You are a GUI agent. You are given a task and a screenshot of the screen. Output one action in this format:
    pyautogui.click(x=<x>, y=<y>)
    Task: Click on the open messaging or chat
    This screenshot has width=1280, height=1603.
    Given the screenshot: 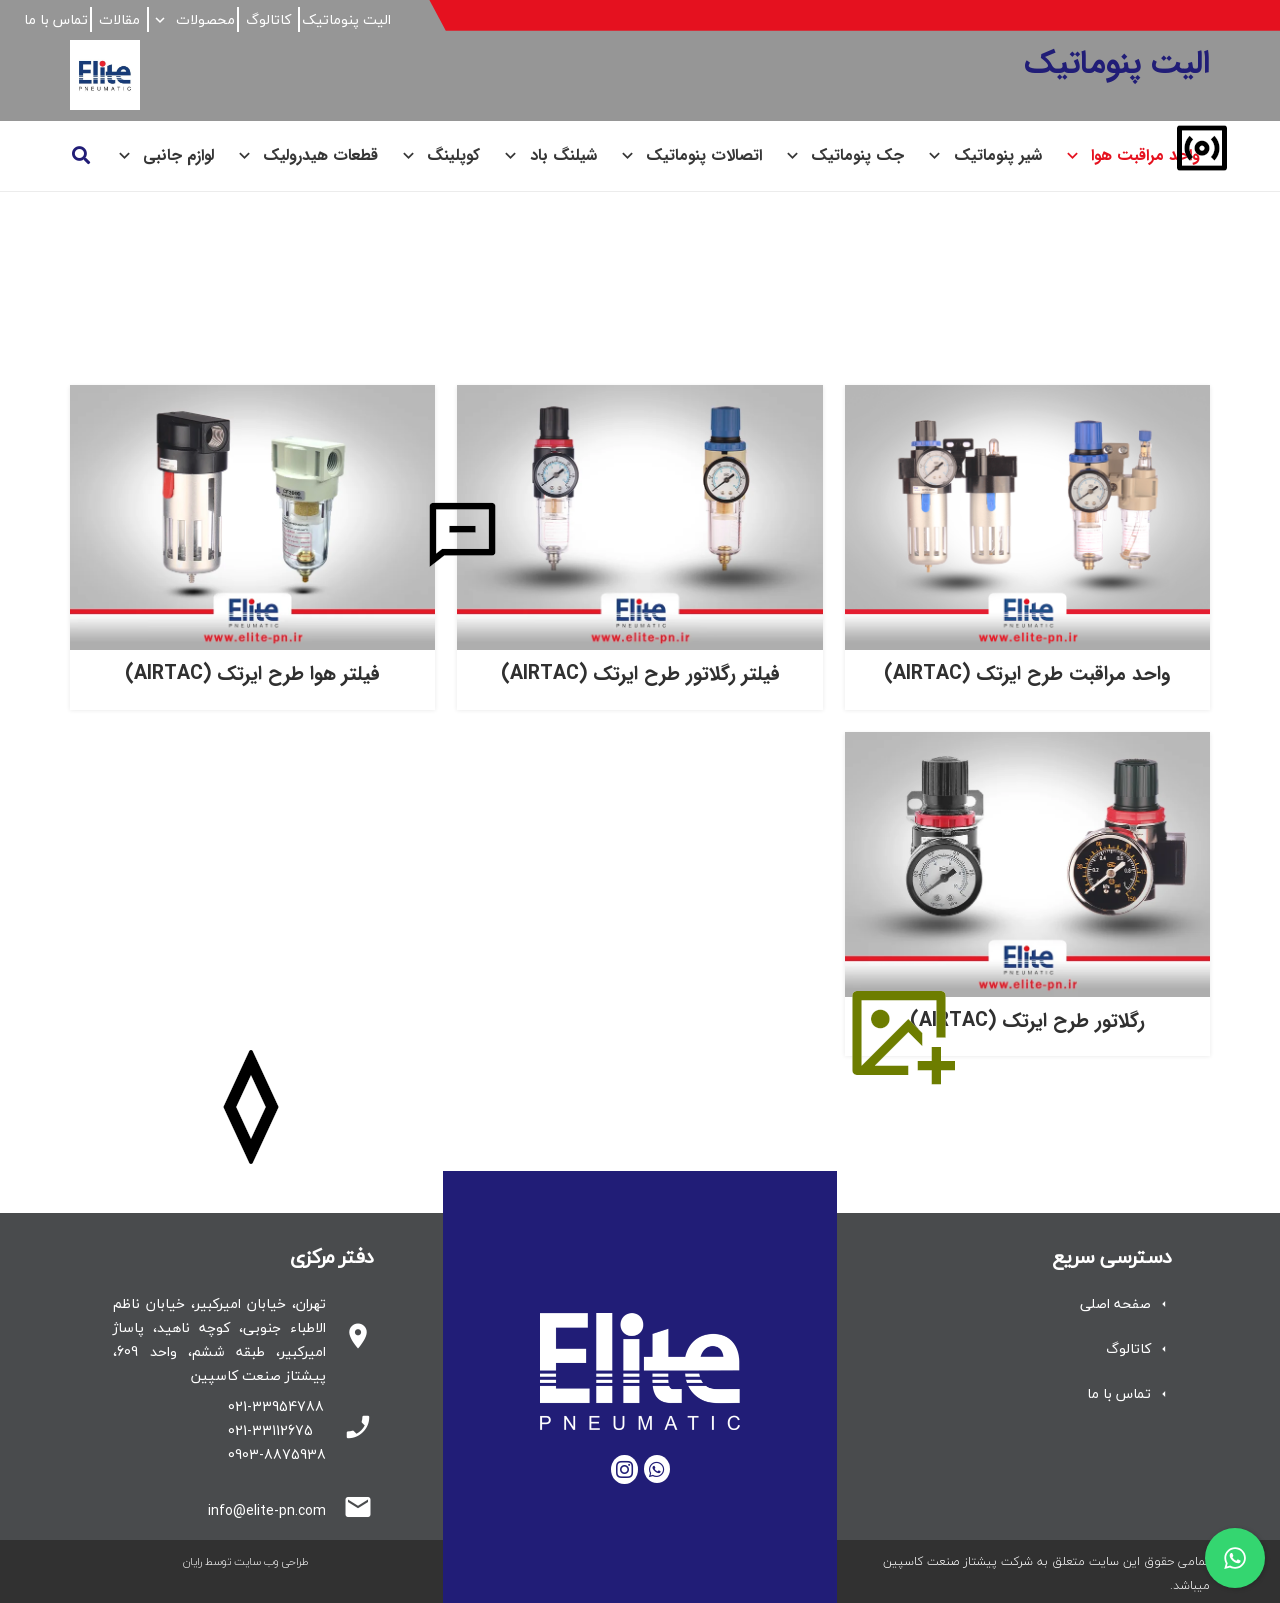 What is the action you would take?
    pyautogui.click(x=462, y=532)
    